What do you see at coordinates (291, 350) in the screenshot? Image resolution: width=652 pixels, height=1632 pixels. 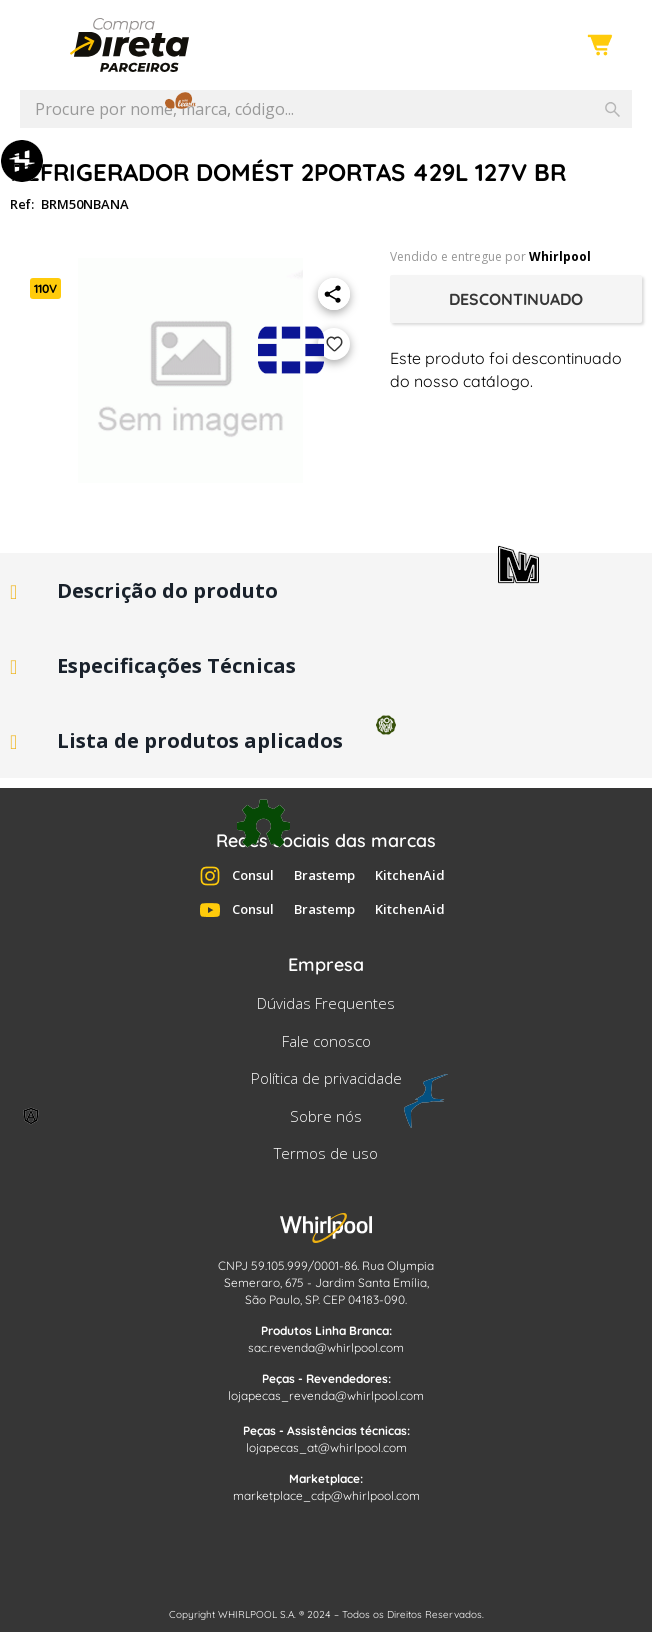 I see `fortinet brand logo` at bounding box center [291, 350].